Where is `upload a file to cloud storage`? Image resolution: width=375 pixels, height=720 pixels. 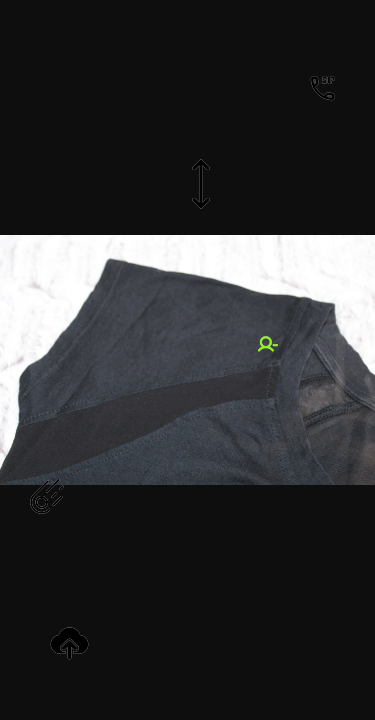
upload a file to cloud storage is located at coordinates (69, 642).